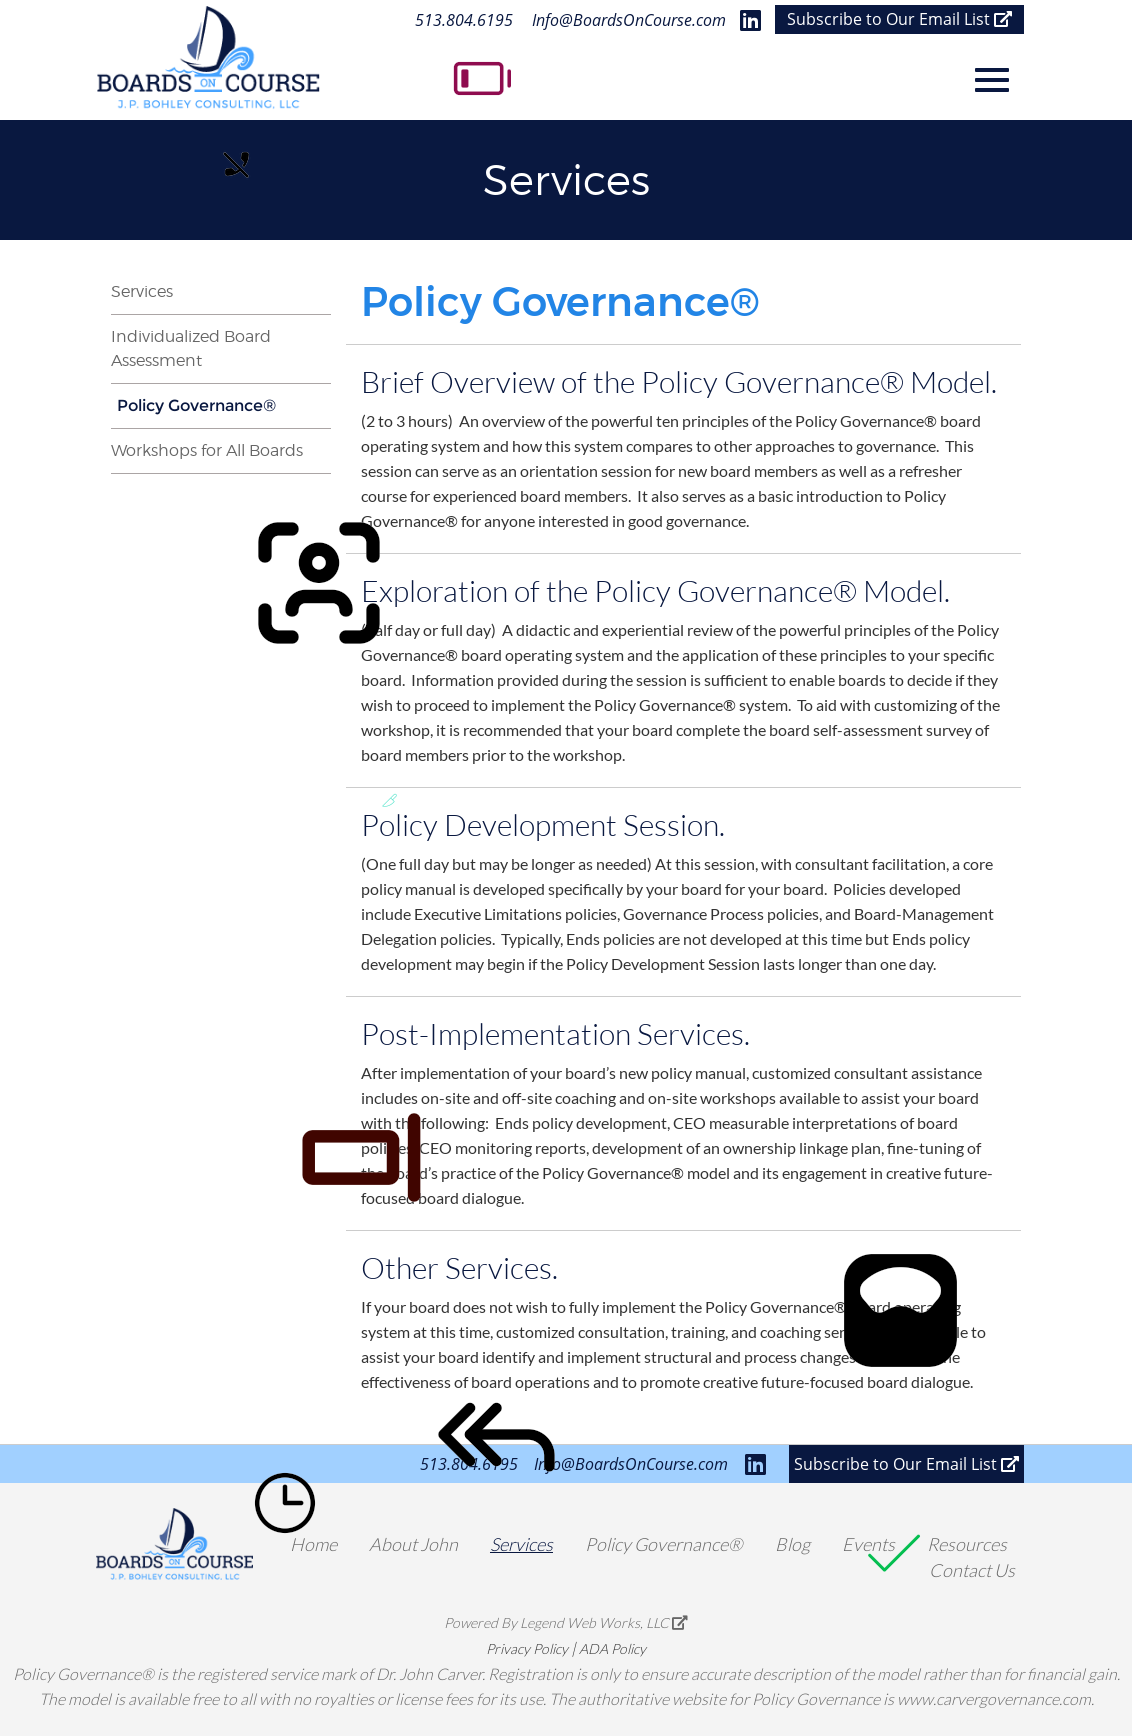 The width and height of the screenshot is (1132, 1736). Describe the element at coordinates (237, 164) in the screenshot. I see `indicates phone calls are disabled or unavailable` at that location.